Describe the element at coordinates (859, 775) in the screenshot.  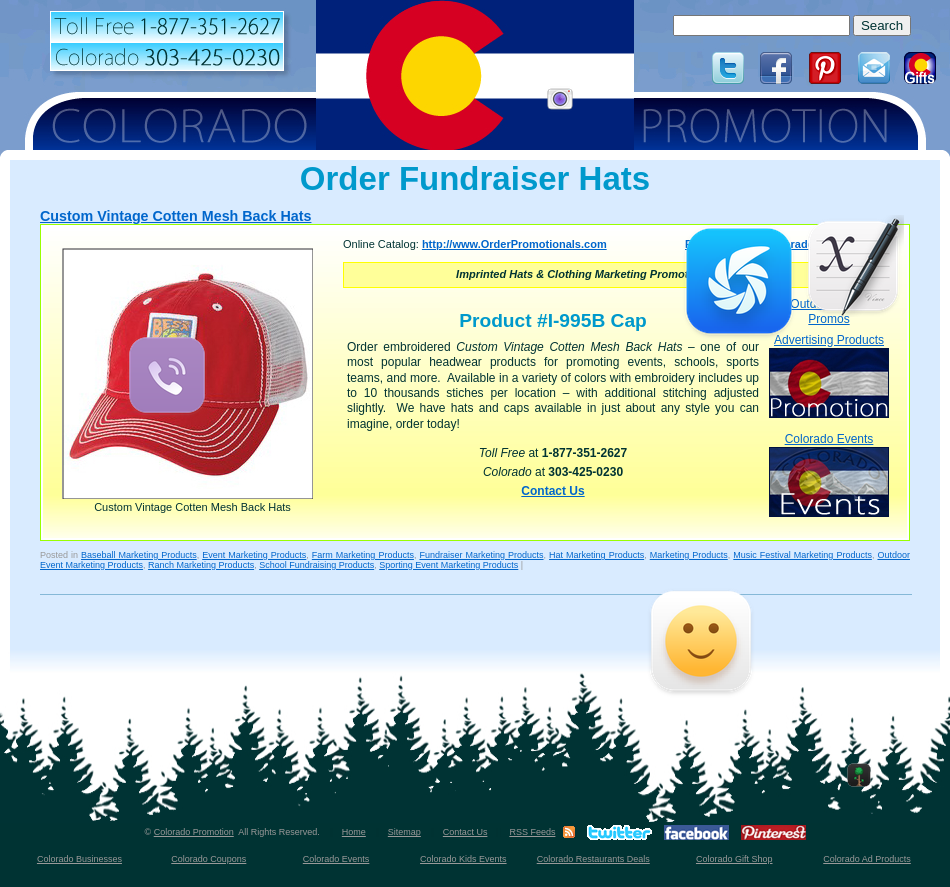
I see `launch Terraria game` at that location.